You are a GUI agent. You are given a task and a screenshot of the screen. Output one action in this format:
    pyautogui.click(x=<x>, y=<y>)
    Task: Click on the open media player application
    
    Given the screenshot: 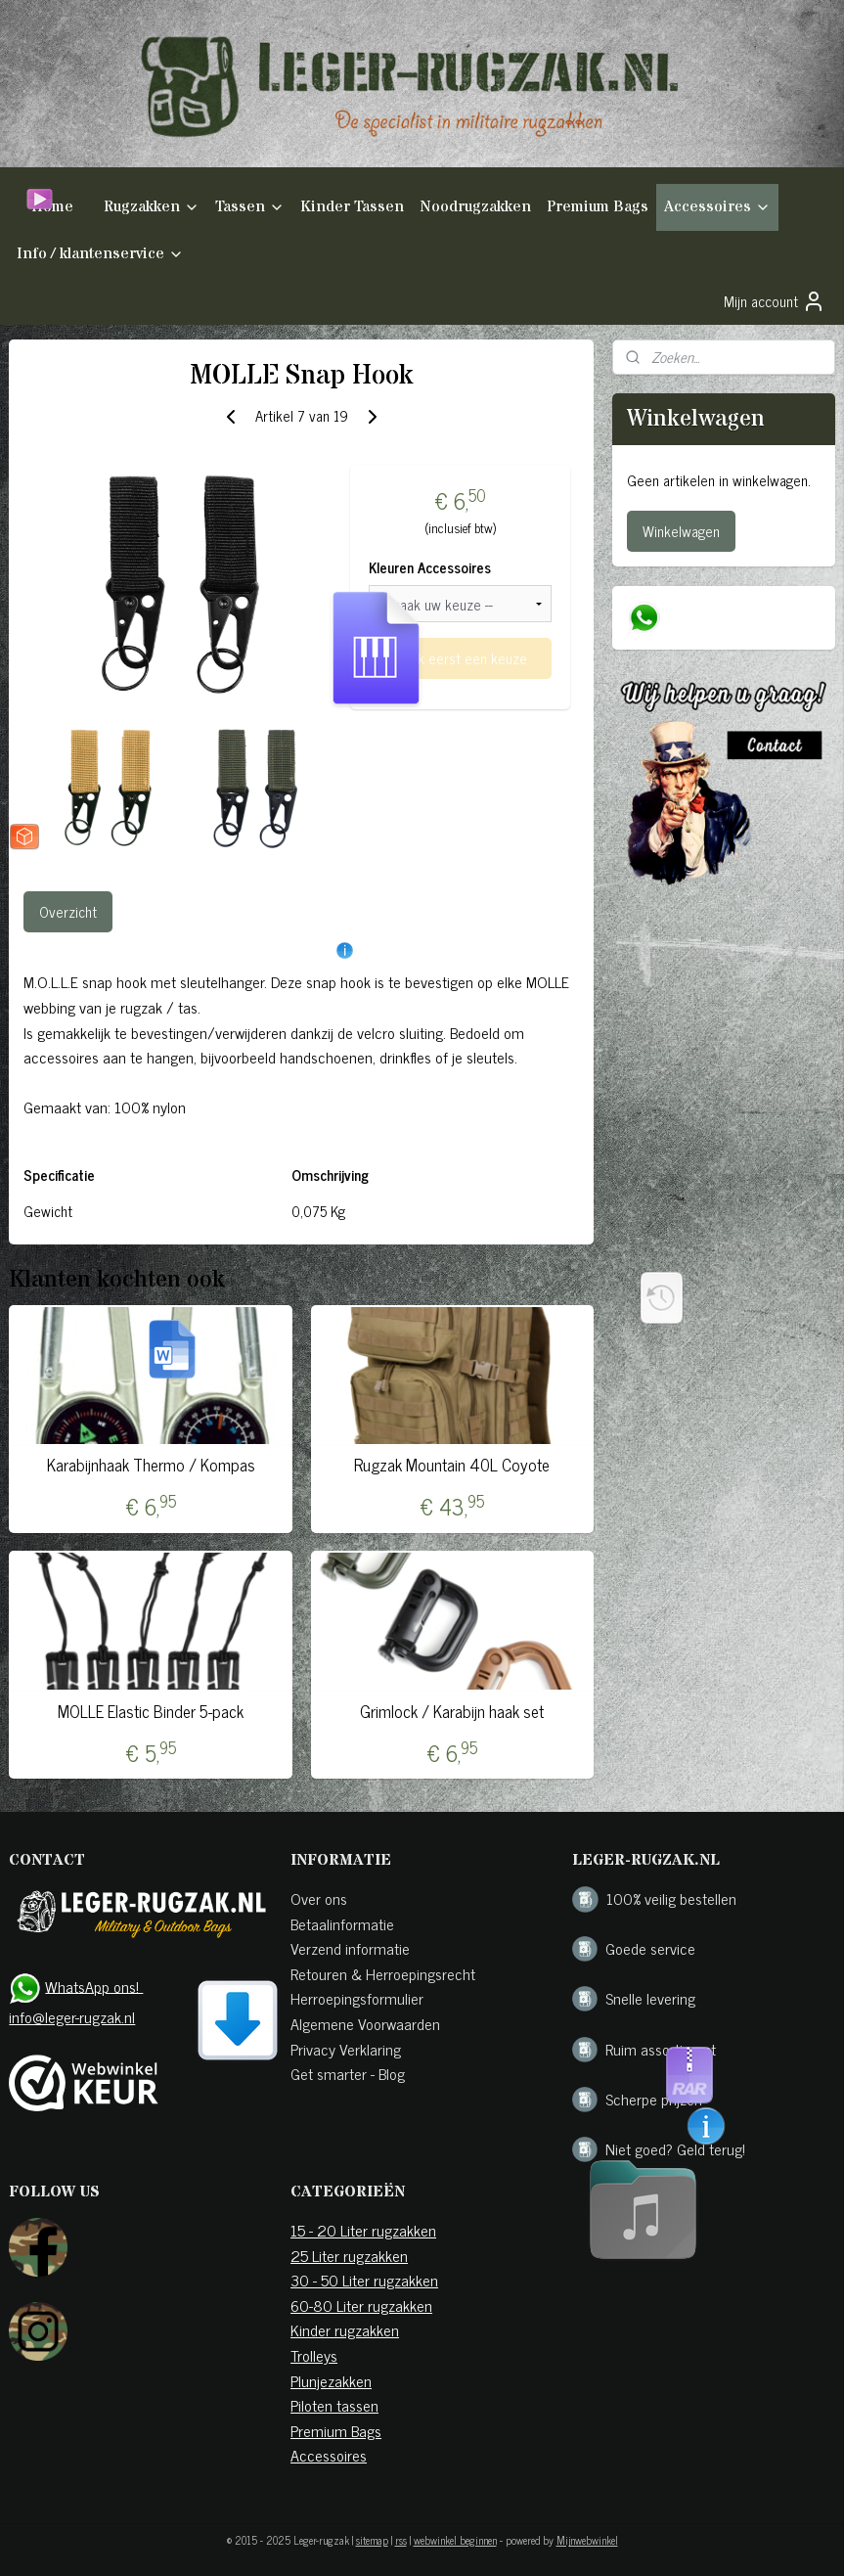 What is the action you would take?
    pyautogui.click(x=39, y=199)
    